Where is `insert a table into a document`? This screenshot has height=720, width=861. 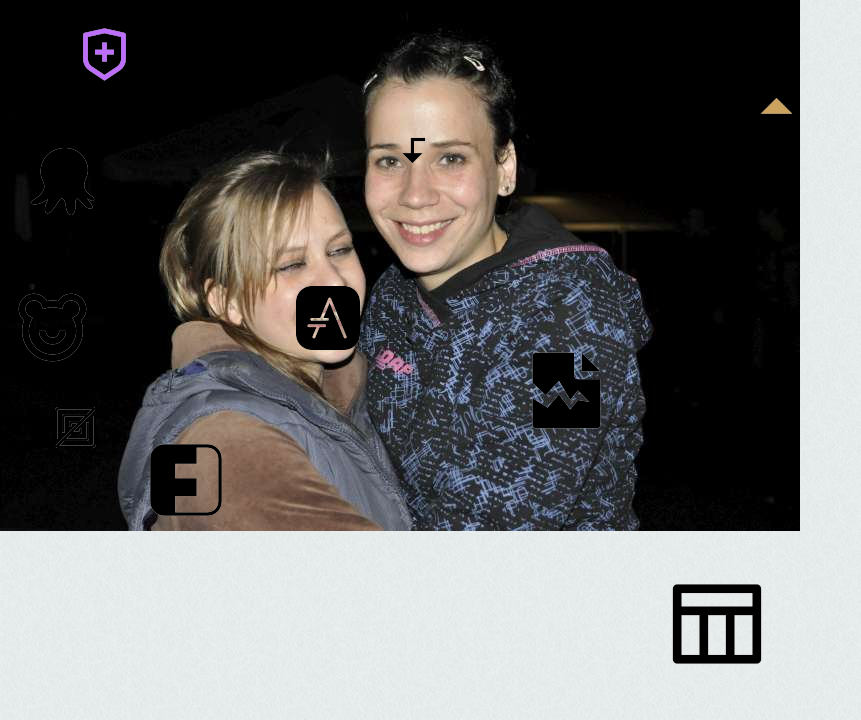 insert a table into a document is located at coordinates (717, 624).